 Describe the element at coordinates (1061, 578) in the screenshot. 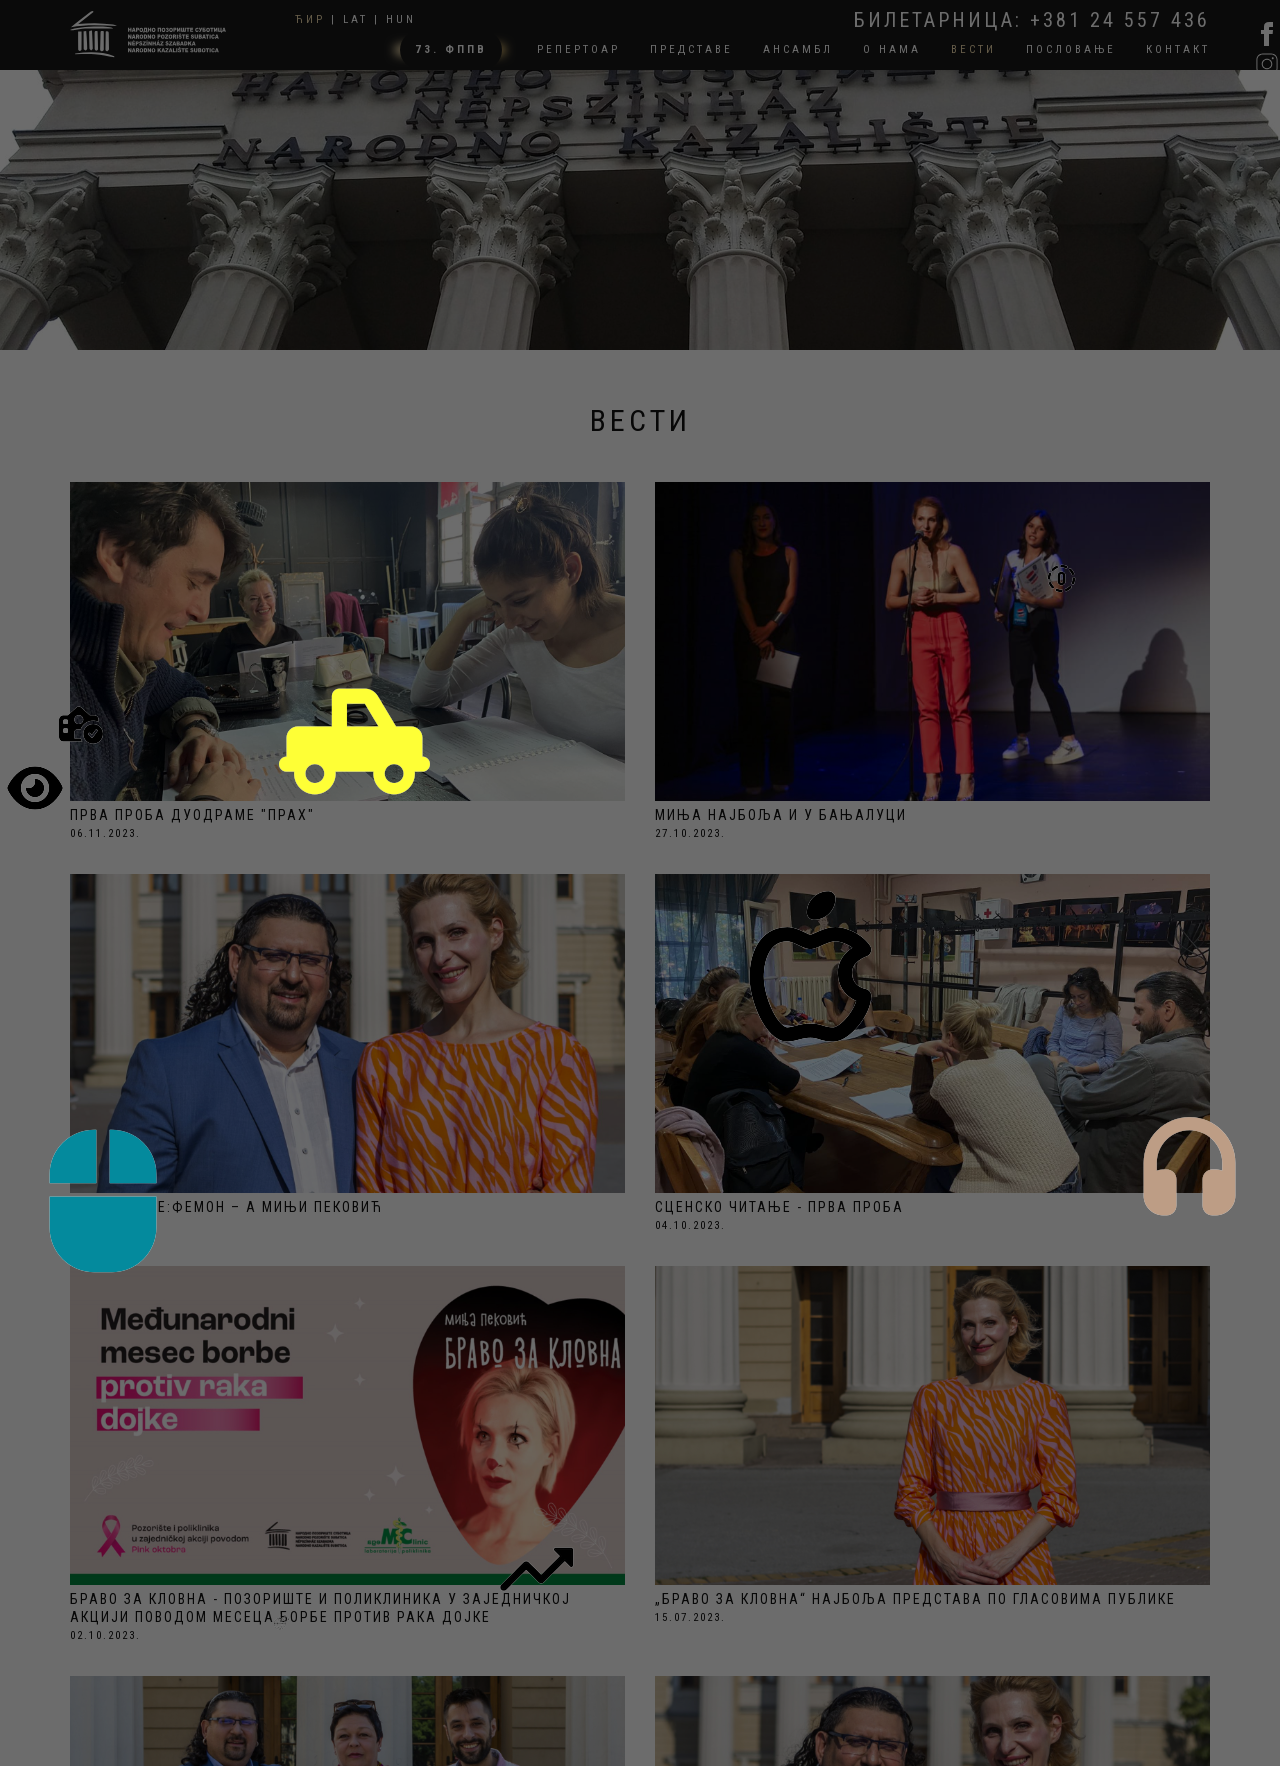

I see `indicates zero items or empty count` at that location.